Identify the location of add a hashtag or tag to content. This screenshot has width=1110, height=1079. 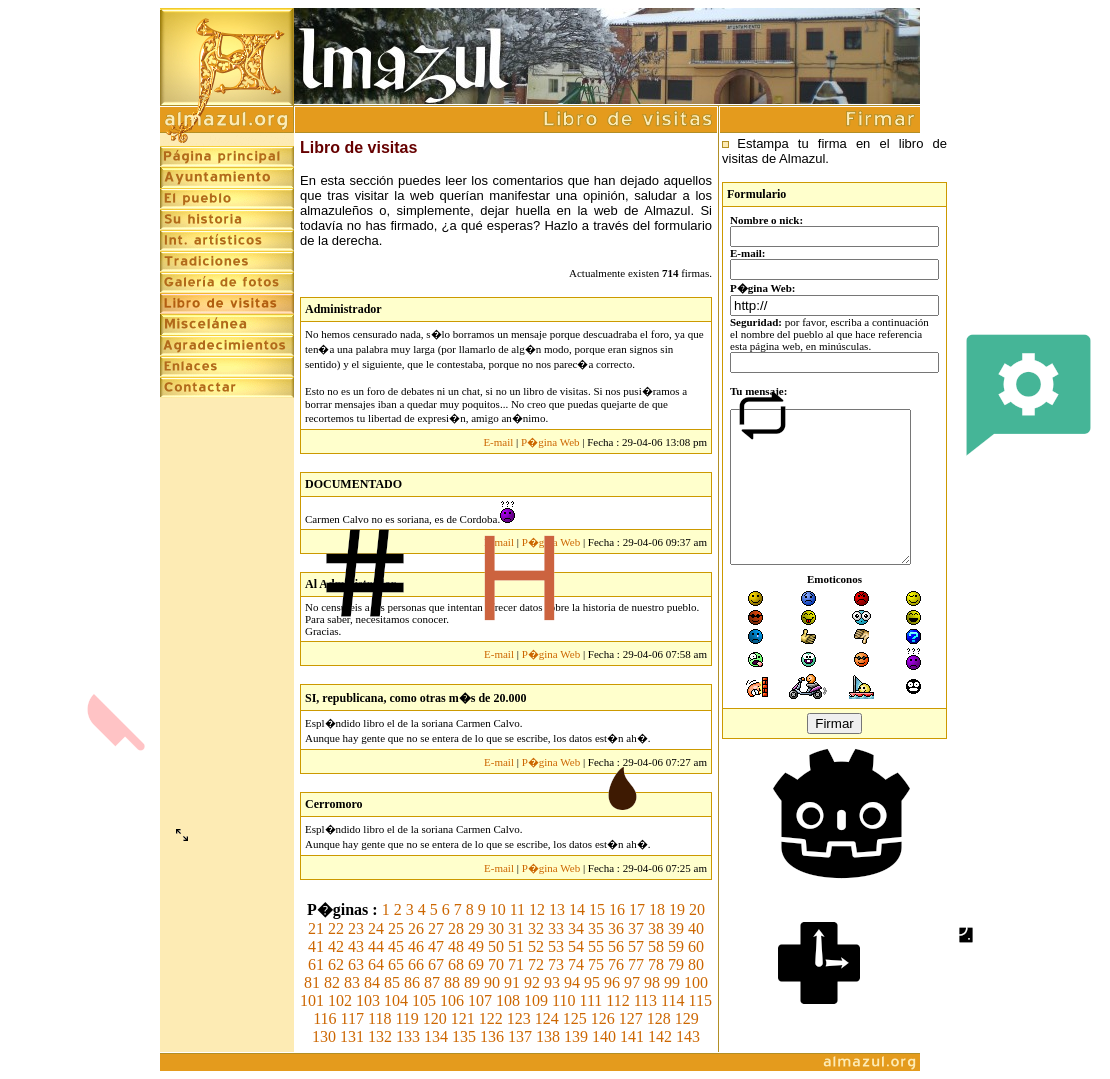
(365, 573).